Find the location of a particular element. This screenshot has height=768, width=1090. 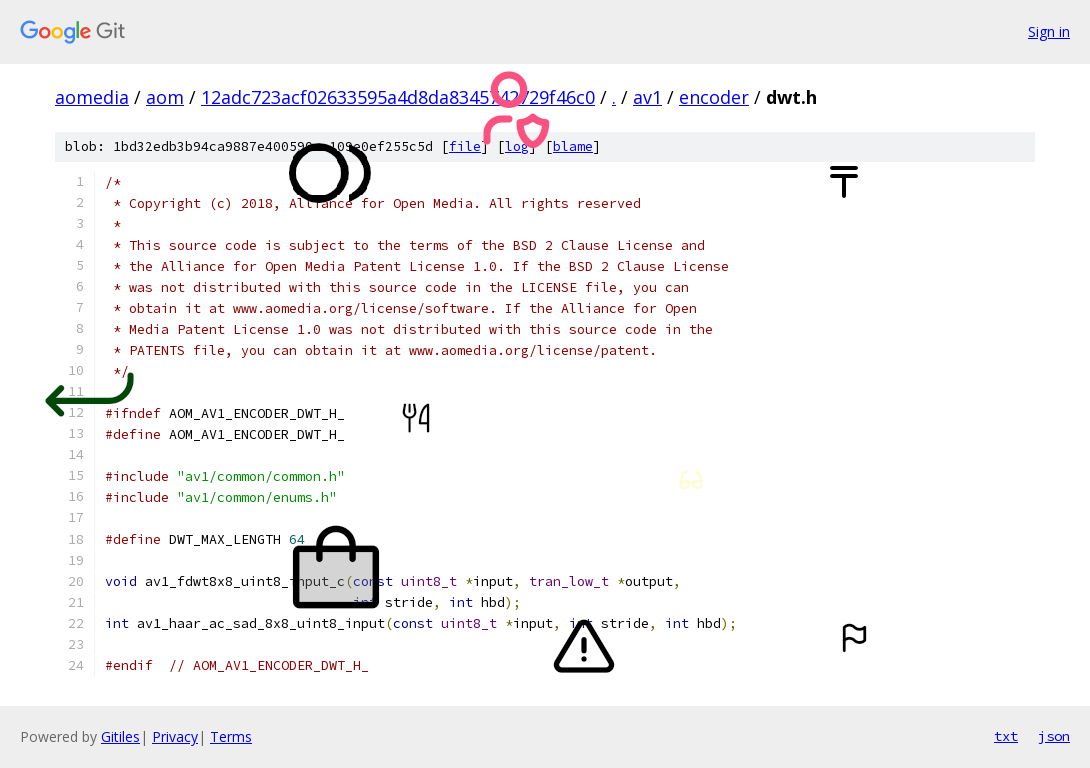

browse nearby restaurants or dining options is located at coordinates (416, 417).